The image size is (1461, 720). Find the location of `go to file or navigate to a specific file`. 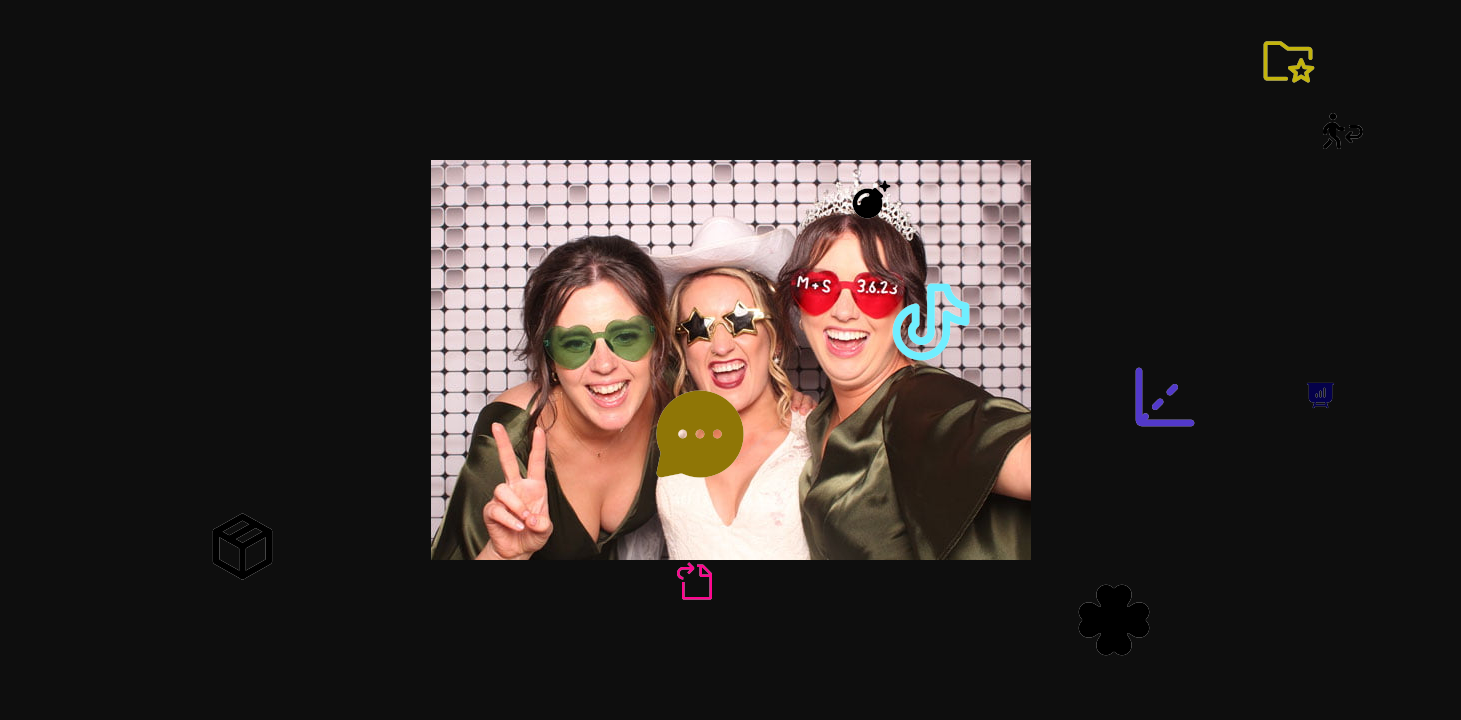

go to file or navigate to a specific file is located at coordinates (697, 582).